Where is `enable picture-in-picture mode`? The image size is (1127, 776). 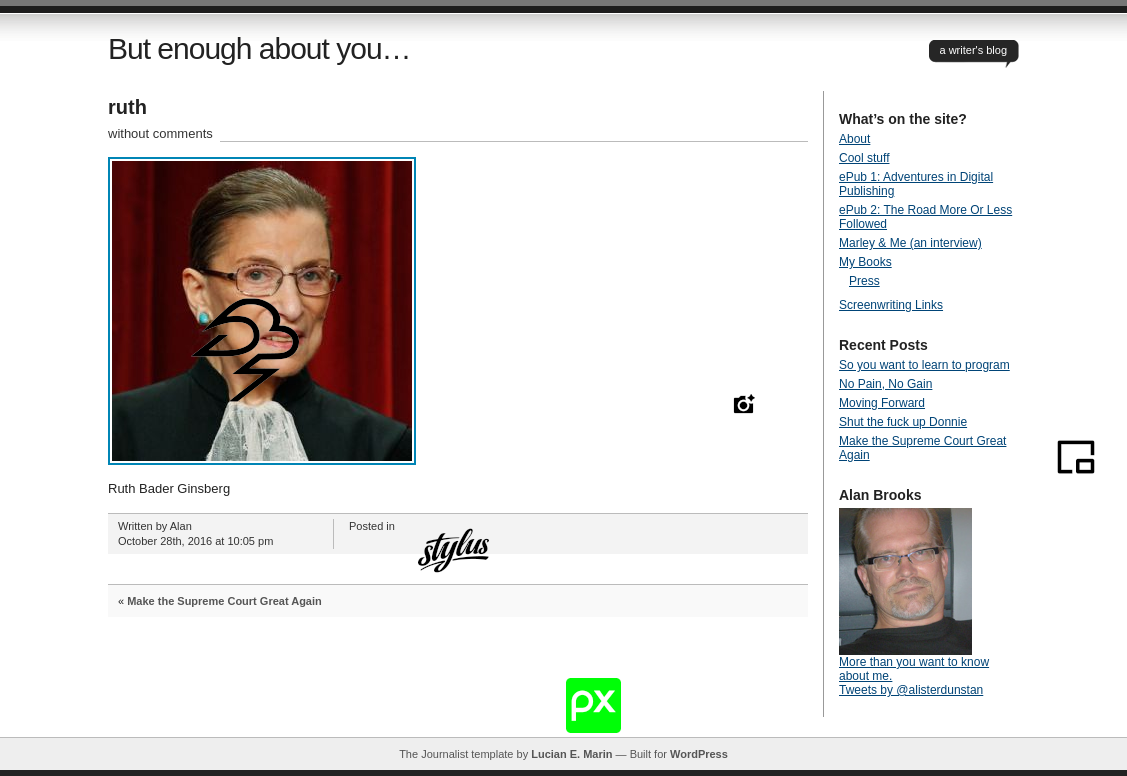
enable picture-in-picture mode is located at coordinates (1076, 457).